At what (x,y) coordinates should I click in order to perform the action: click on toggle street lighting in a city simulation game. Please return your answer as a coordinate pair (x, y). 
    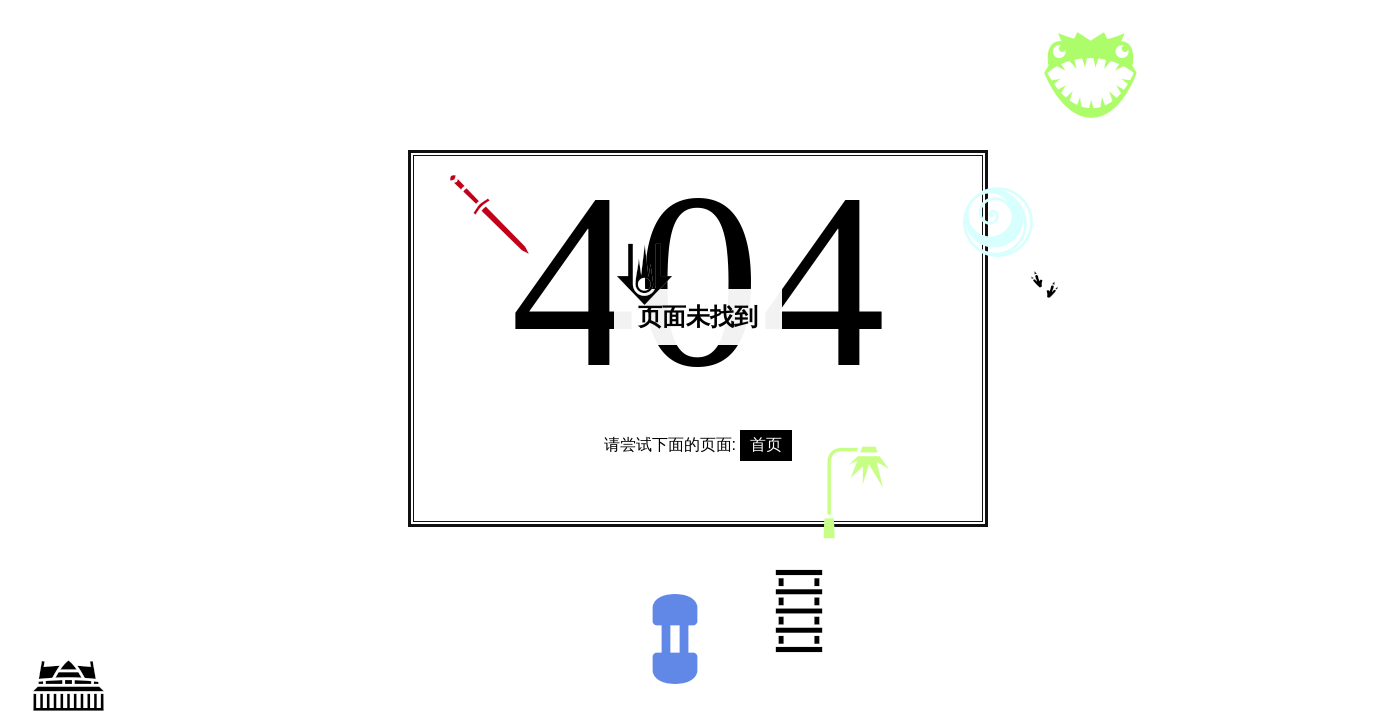
    Looking at the image, I should click on (861, 491).